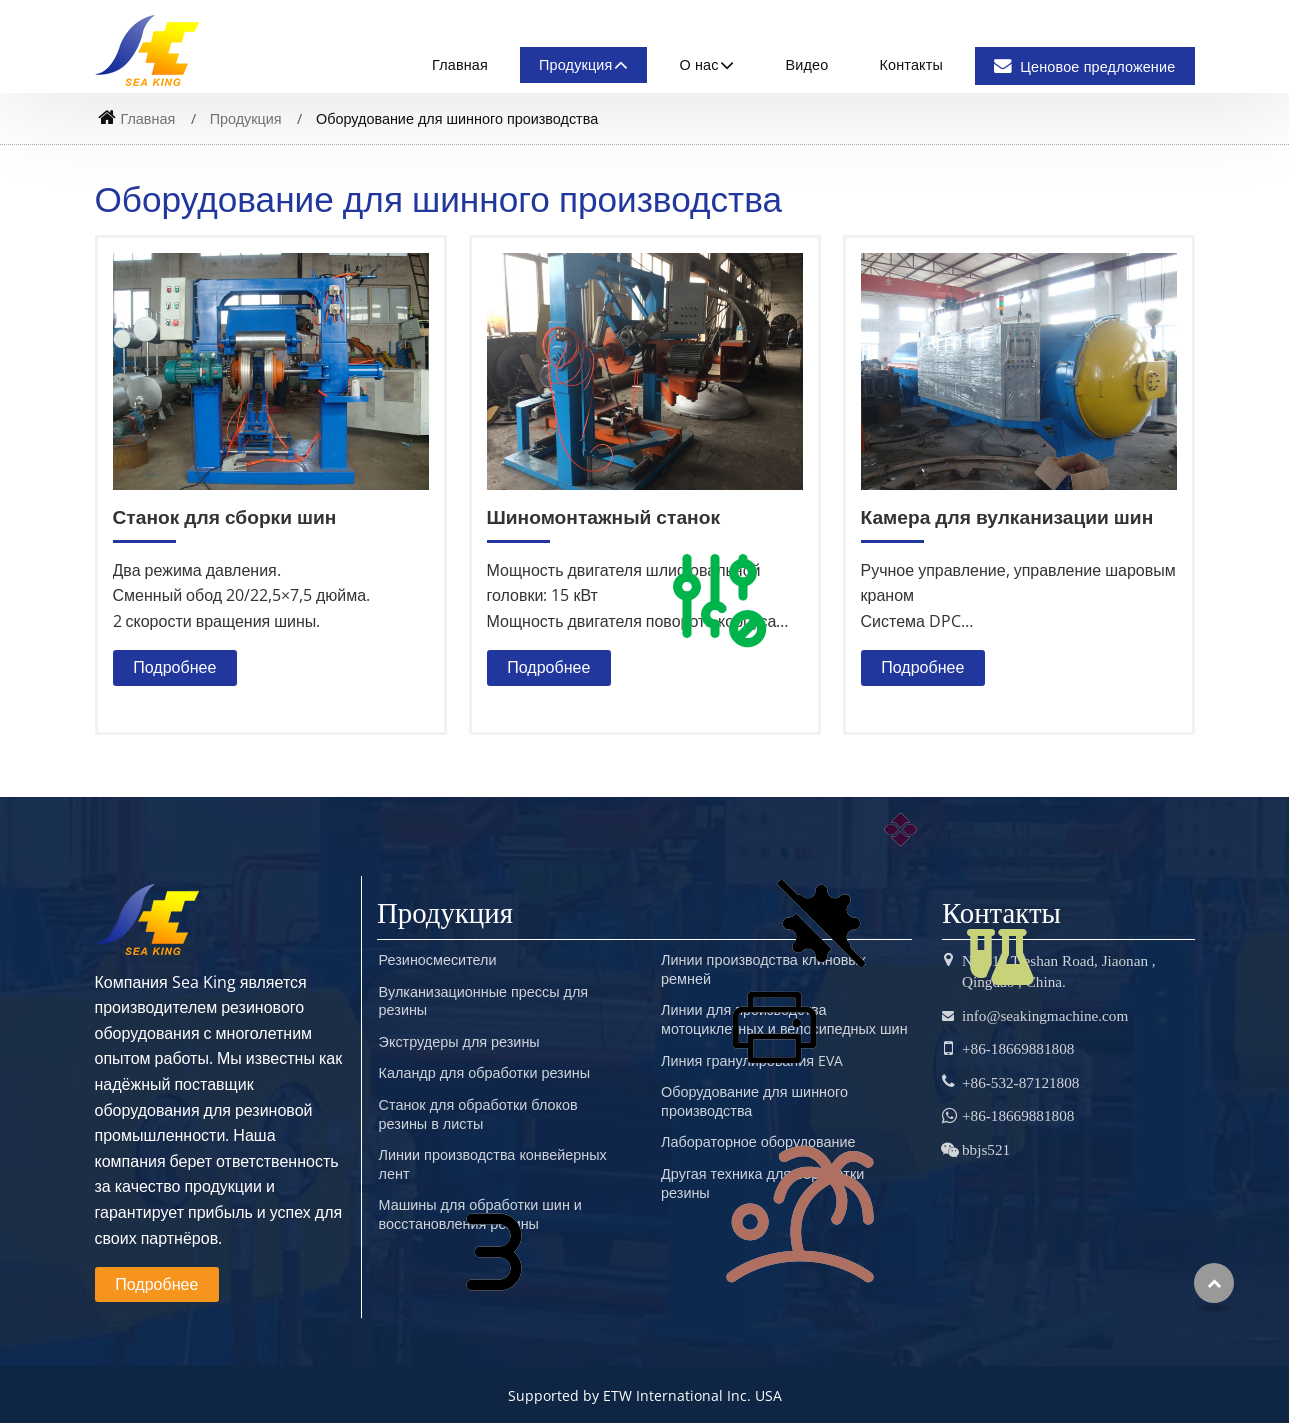 This screenshot has height=1423, width=1289. Describe the element at coordinates (715, 596) in the screenshot. I see `cancel or reset filter settings` at that location.